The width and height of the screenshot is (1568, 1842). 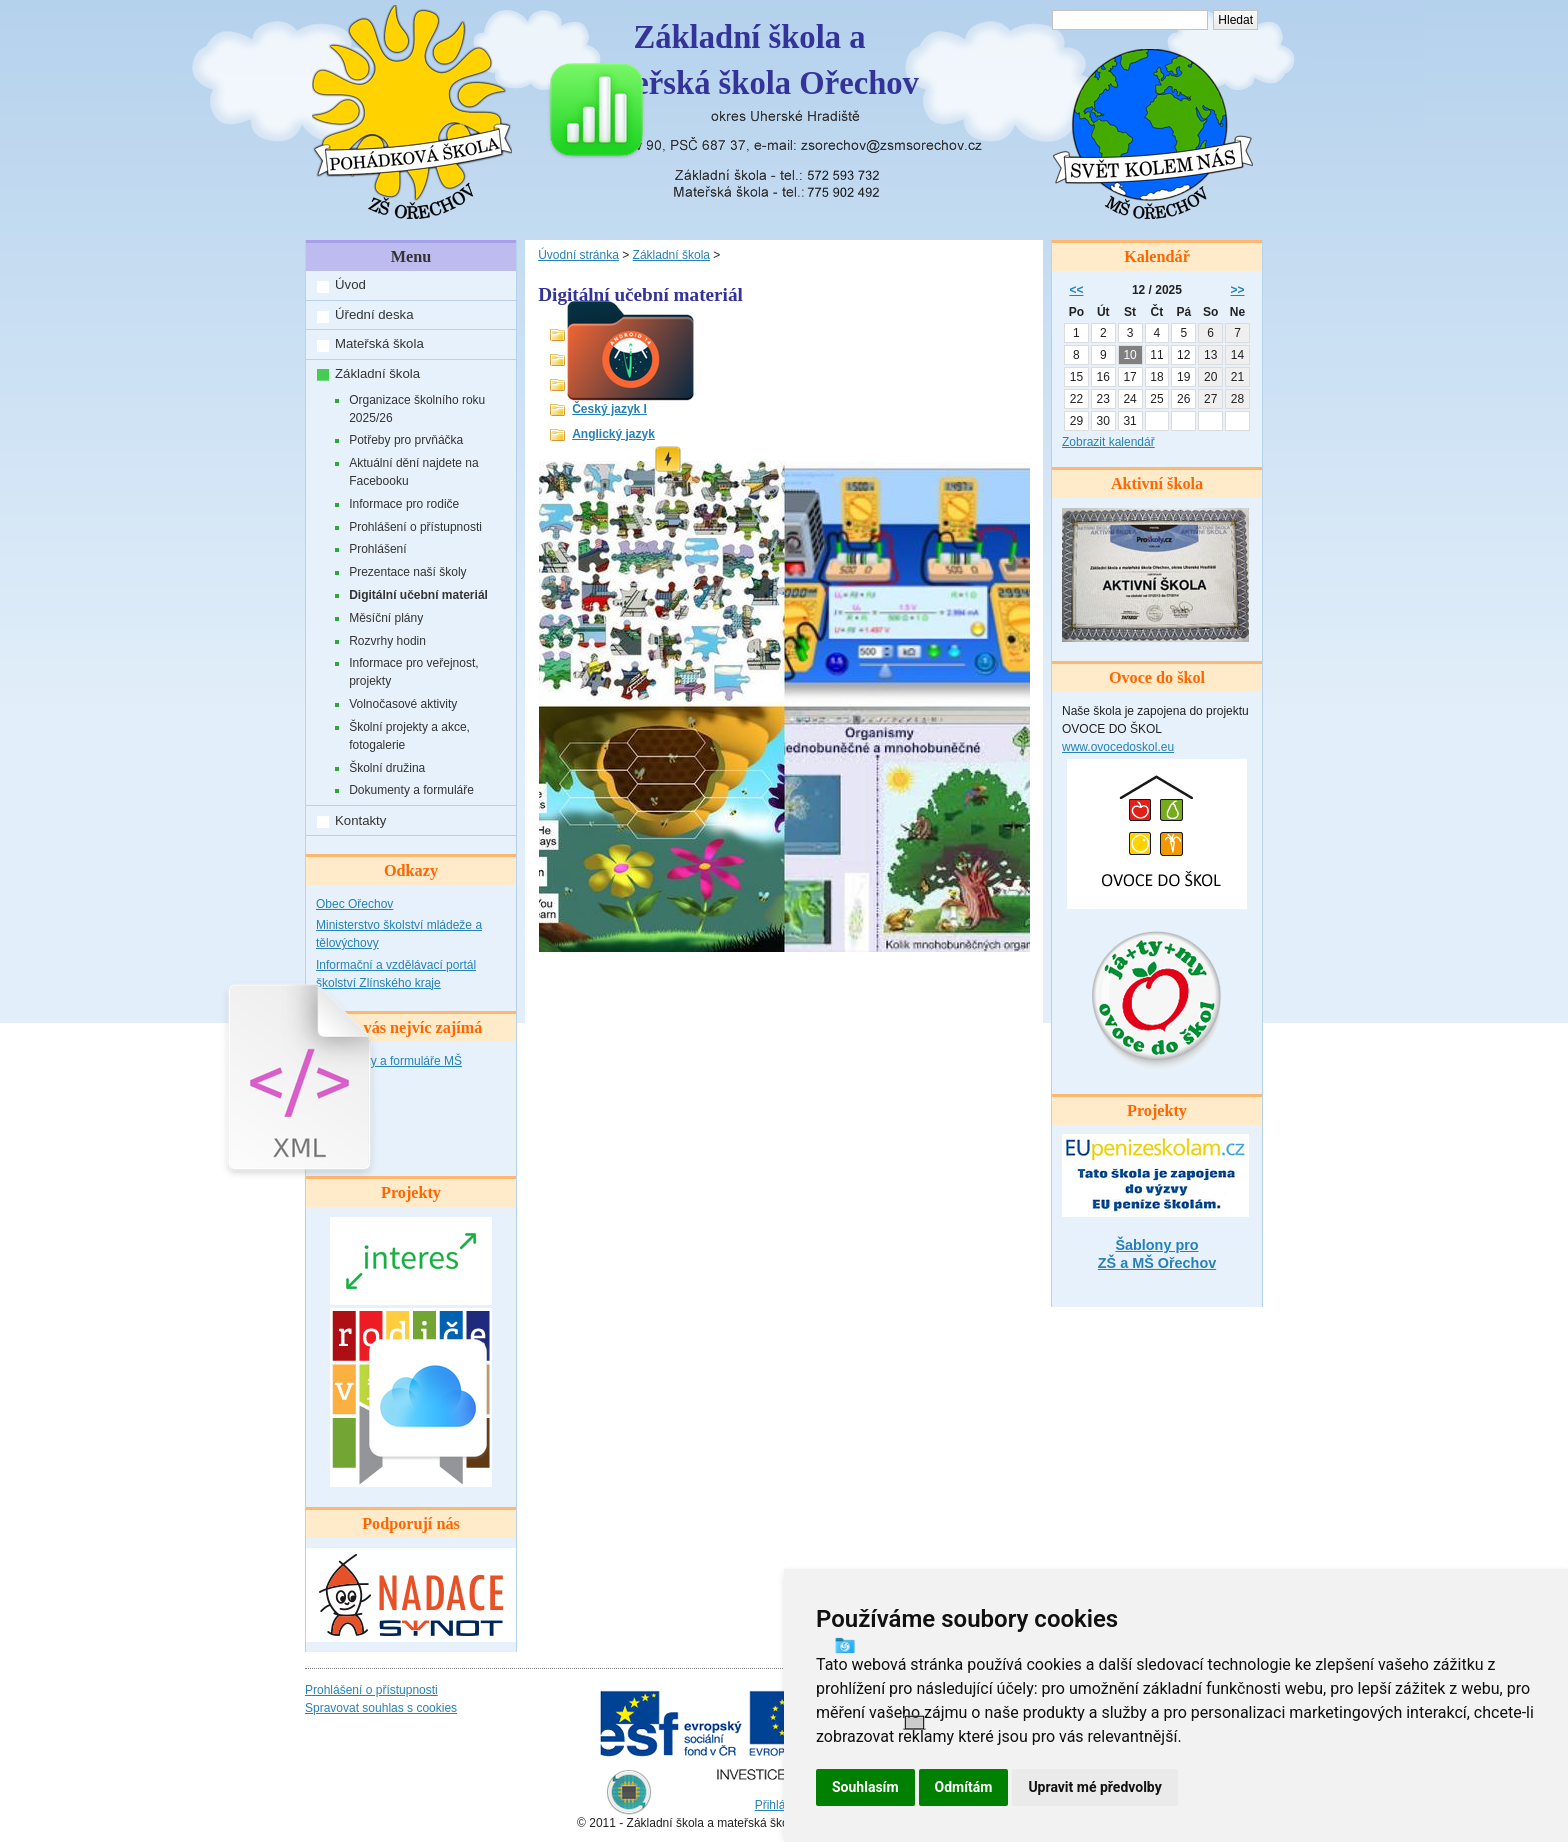 I want to click on access firmware or system component settings, so click(x=629, y=1792).